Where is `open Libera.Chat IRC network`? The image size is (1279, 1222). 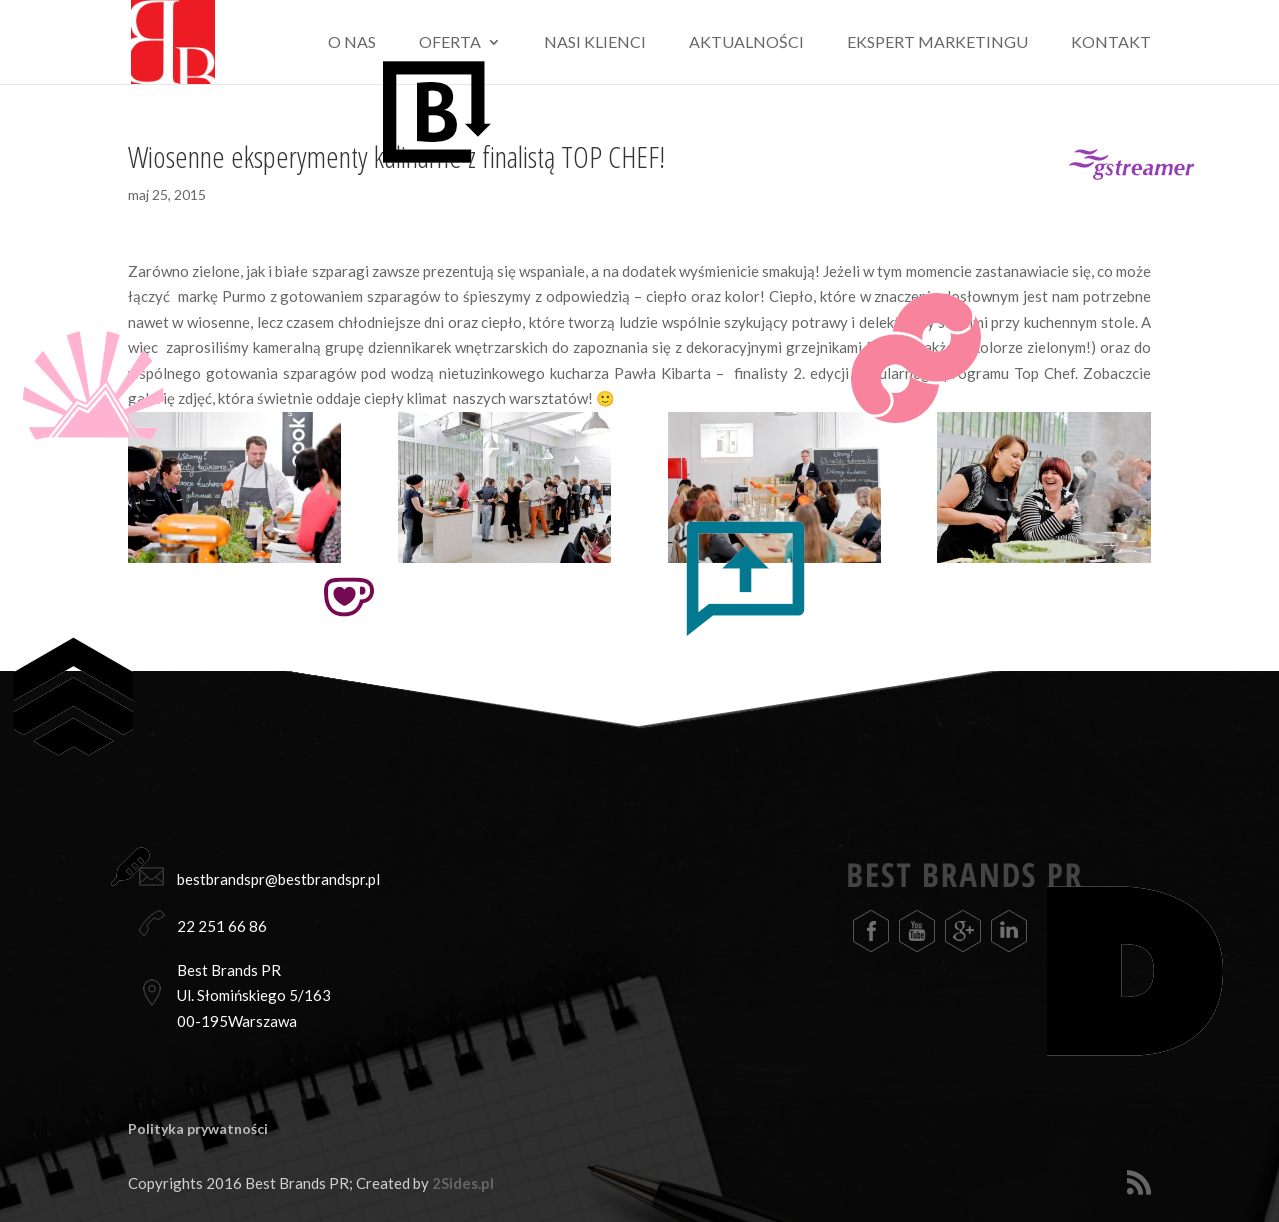
open Libera.Chat IRC network is located at coordinates (93, 385).